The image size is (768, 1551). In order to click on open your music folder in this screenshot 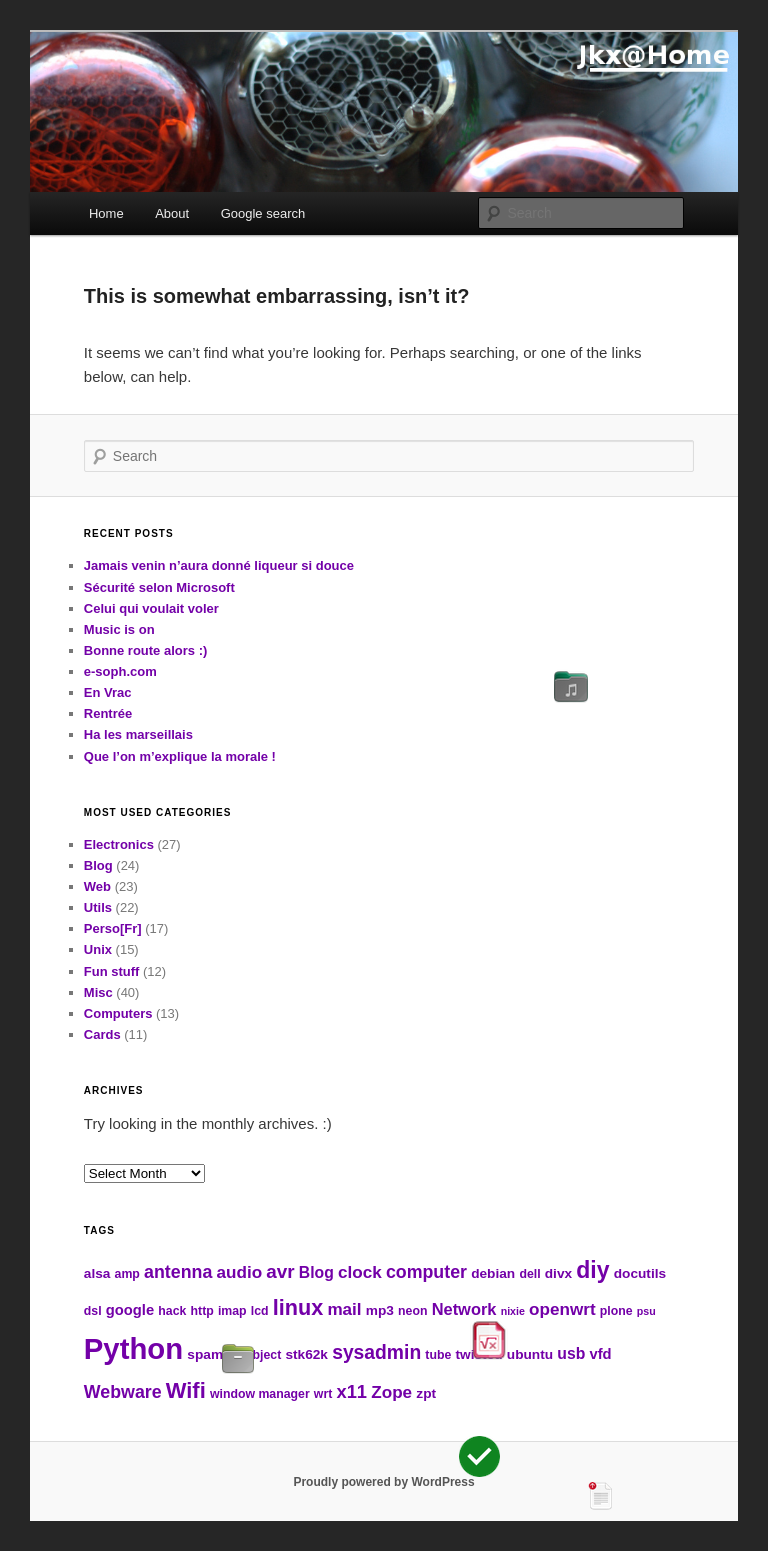, I will do `click(571, 686)`.